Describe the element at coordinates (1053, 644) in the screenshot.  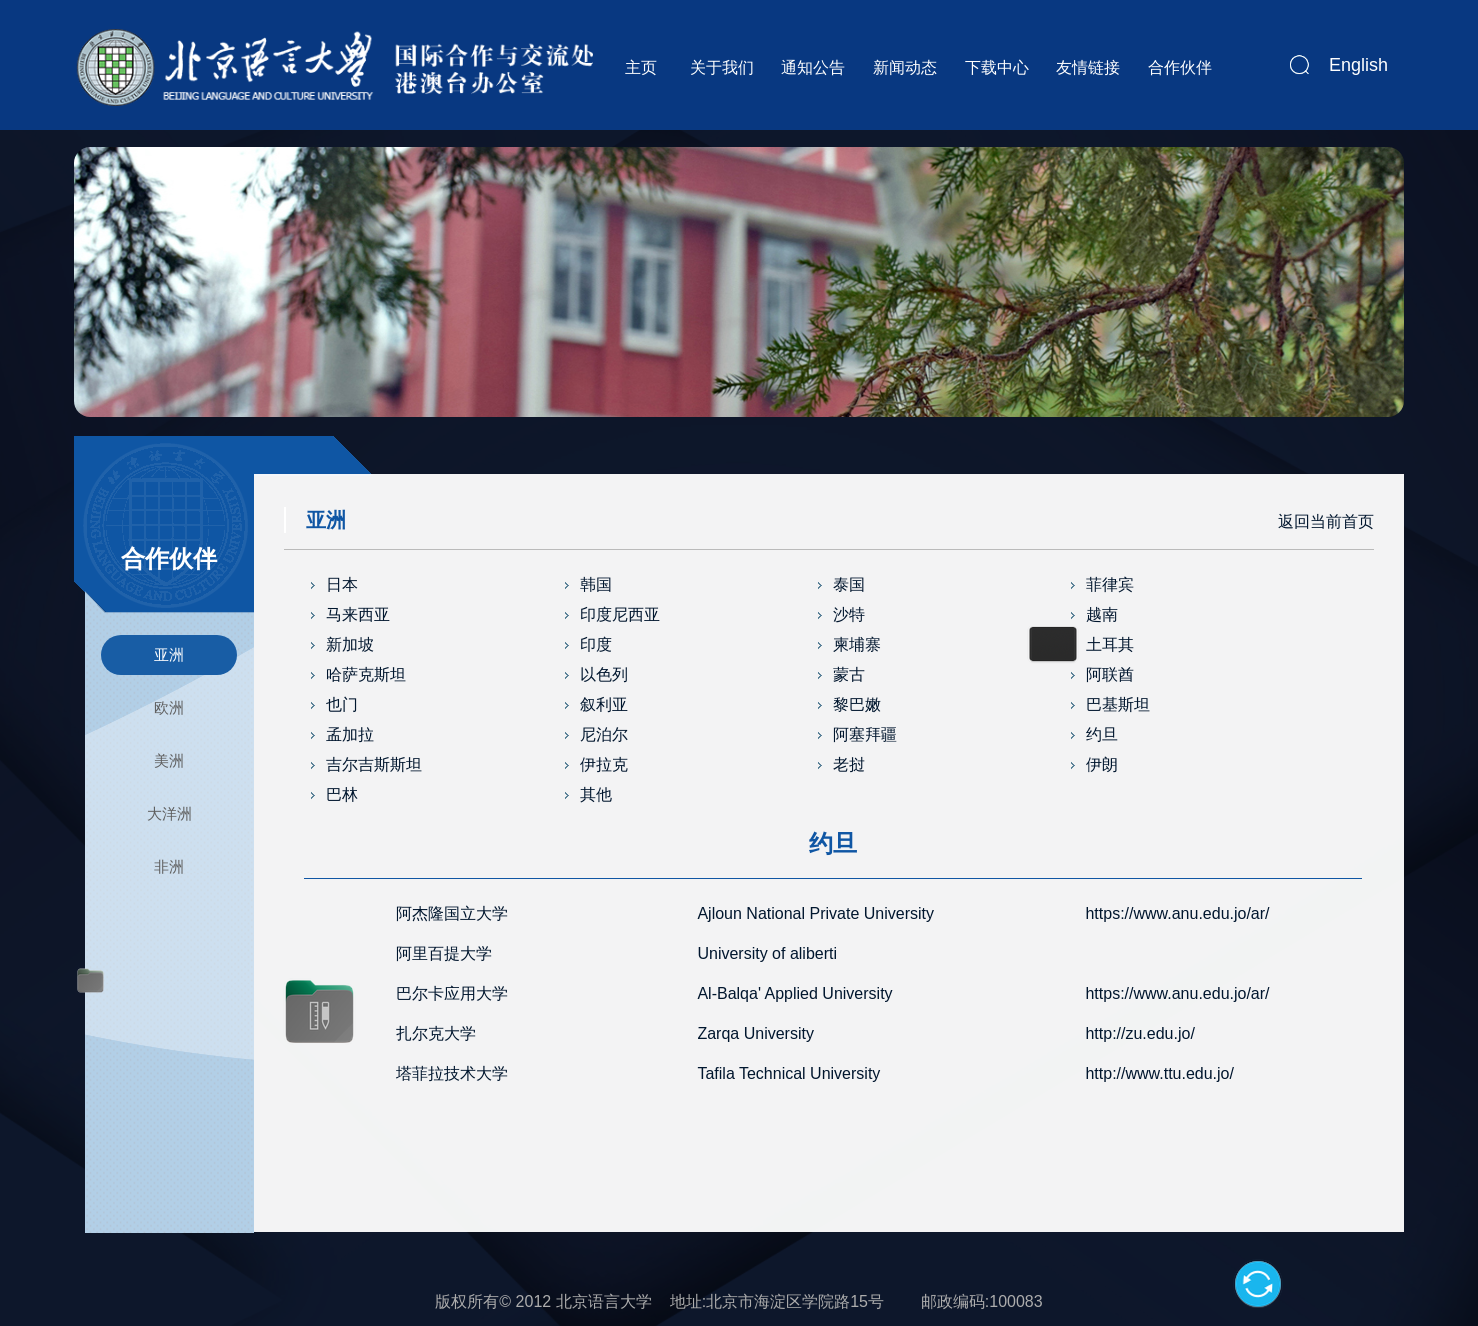
I see `indicates a connected bluetooth device` at that location.